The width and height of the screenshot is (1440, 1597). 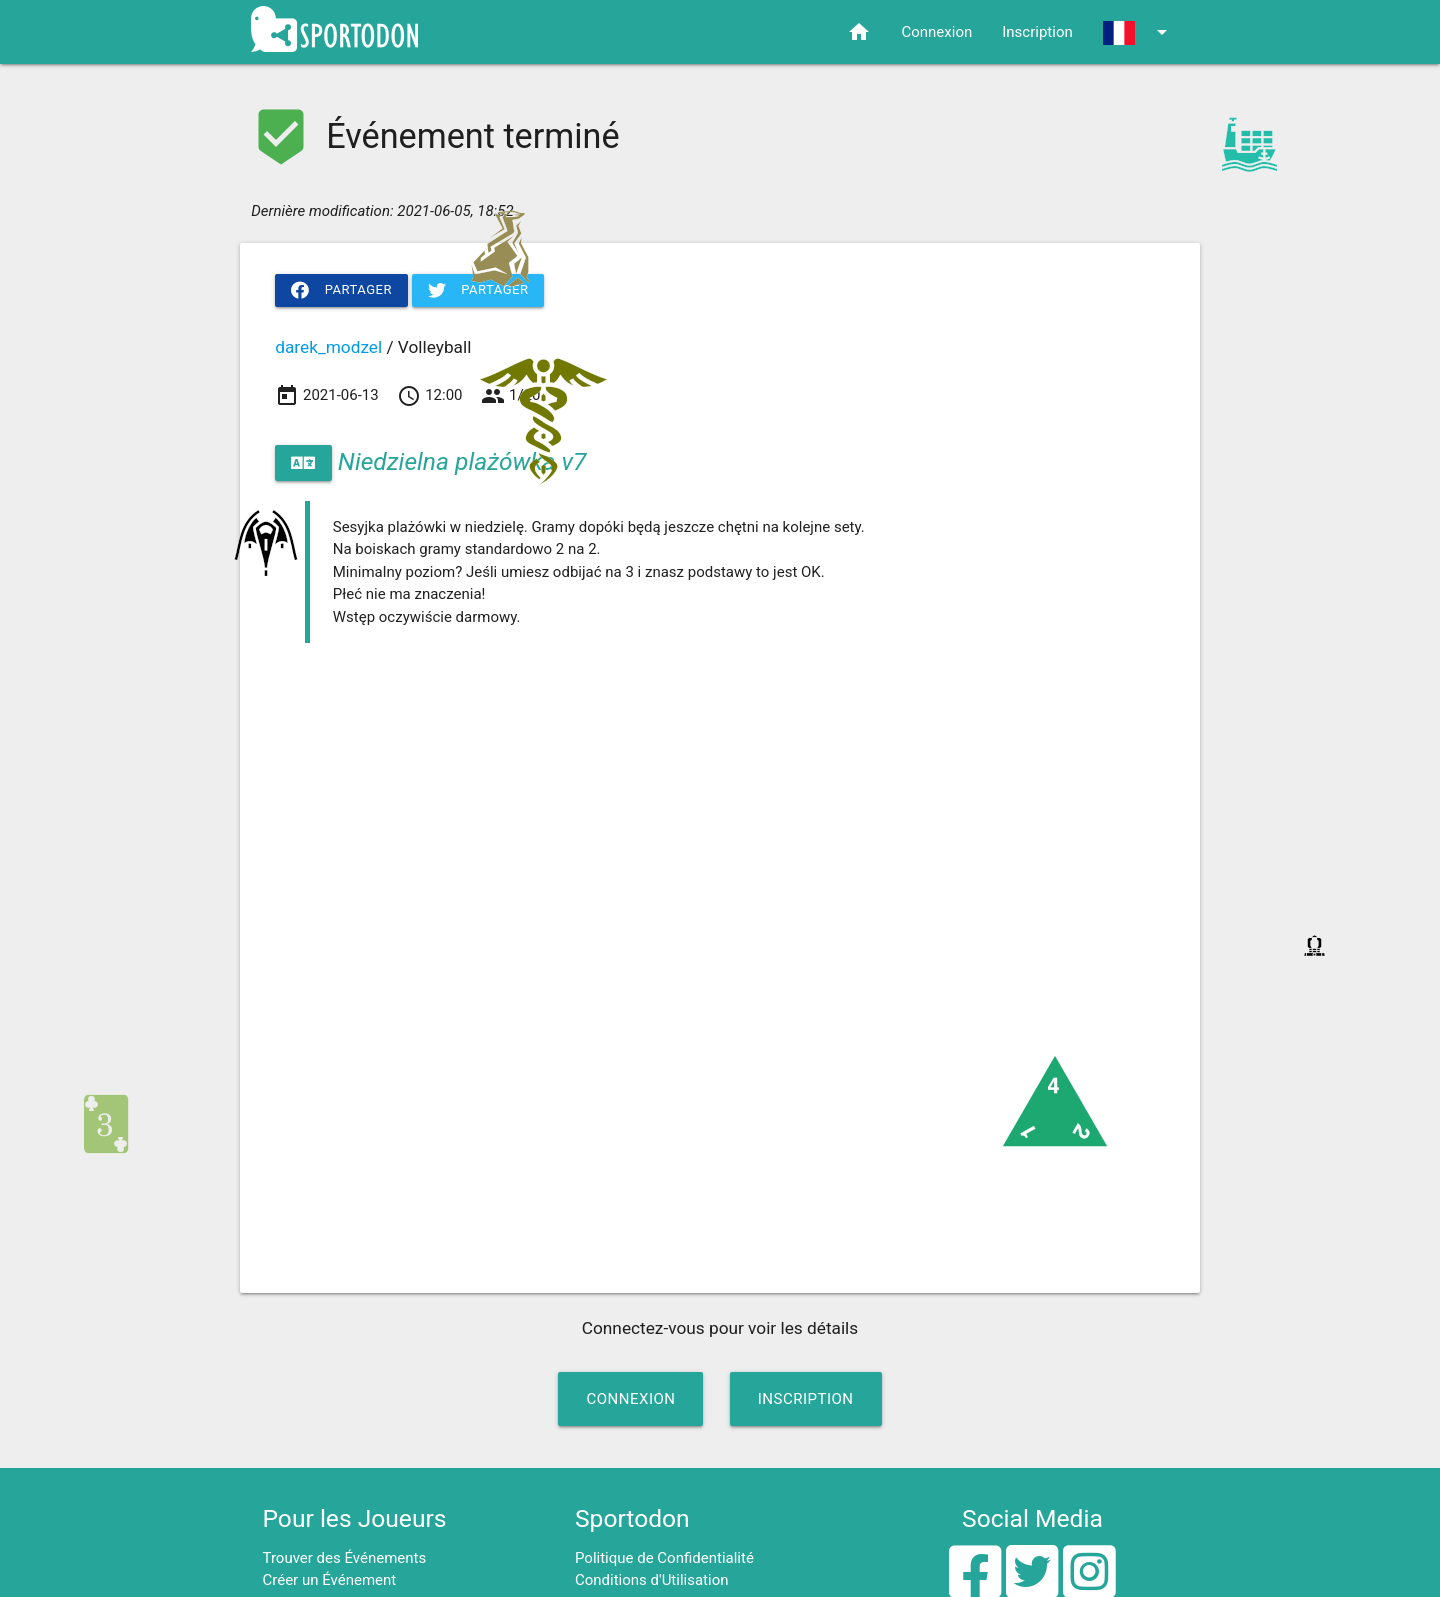 What do you see at coordinates (266, 543) in the screenshot?
I see `select a scout ship unit in a strategy game` at bounding box center [266, 543].